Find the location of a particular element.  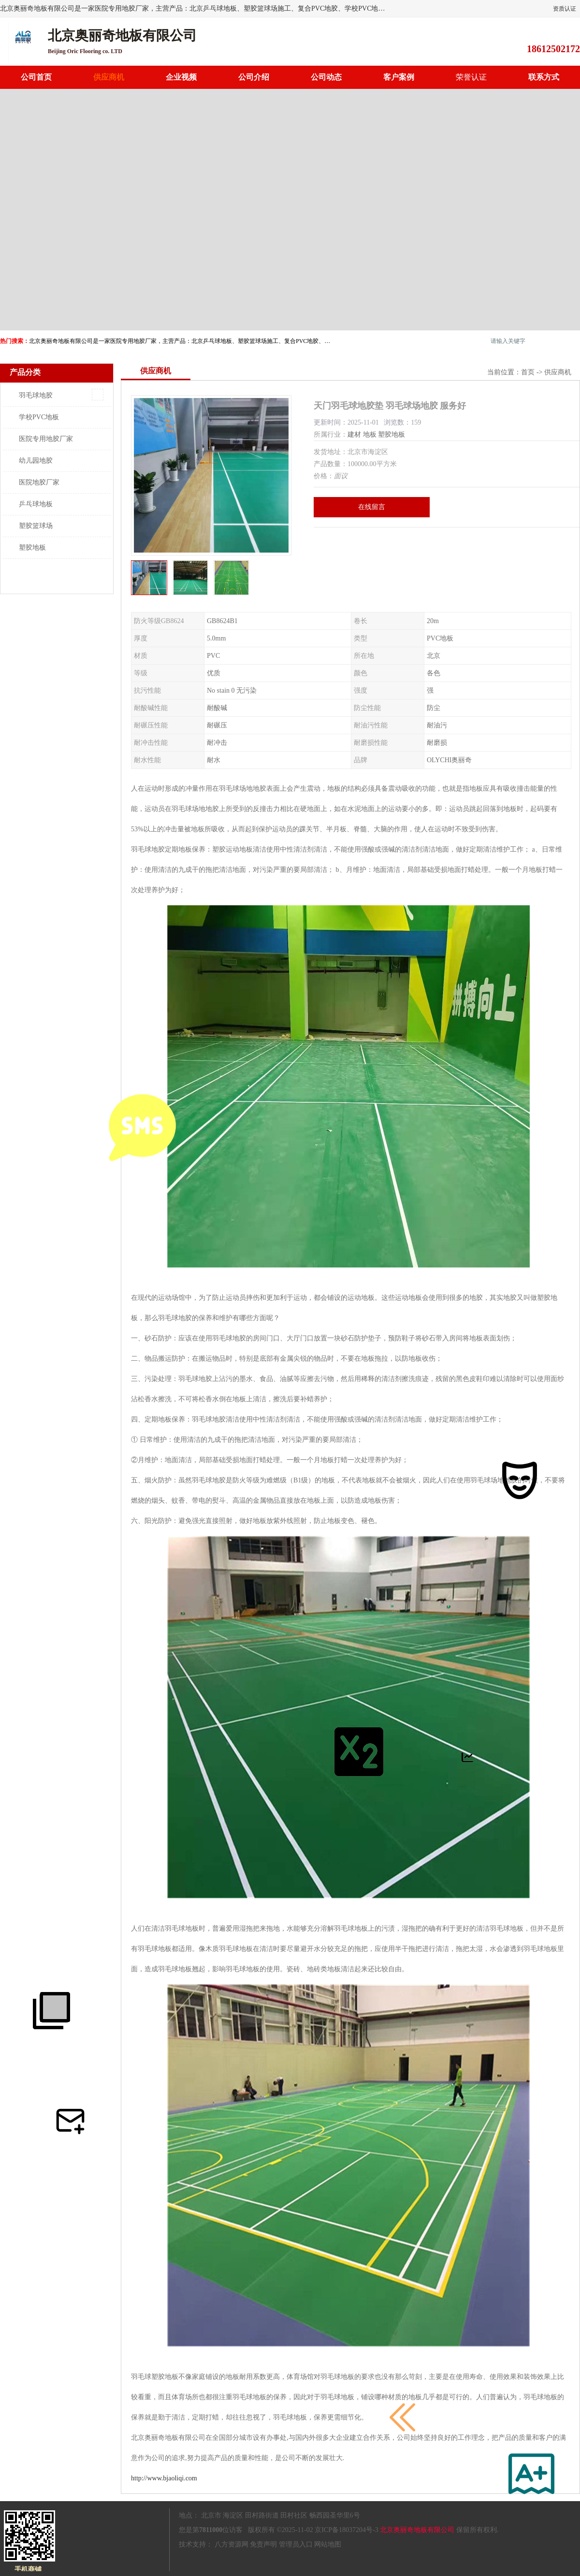

view analytics or performance data is located at coordinates (467, 1757).